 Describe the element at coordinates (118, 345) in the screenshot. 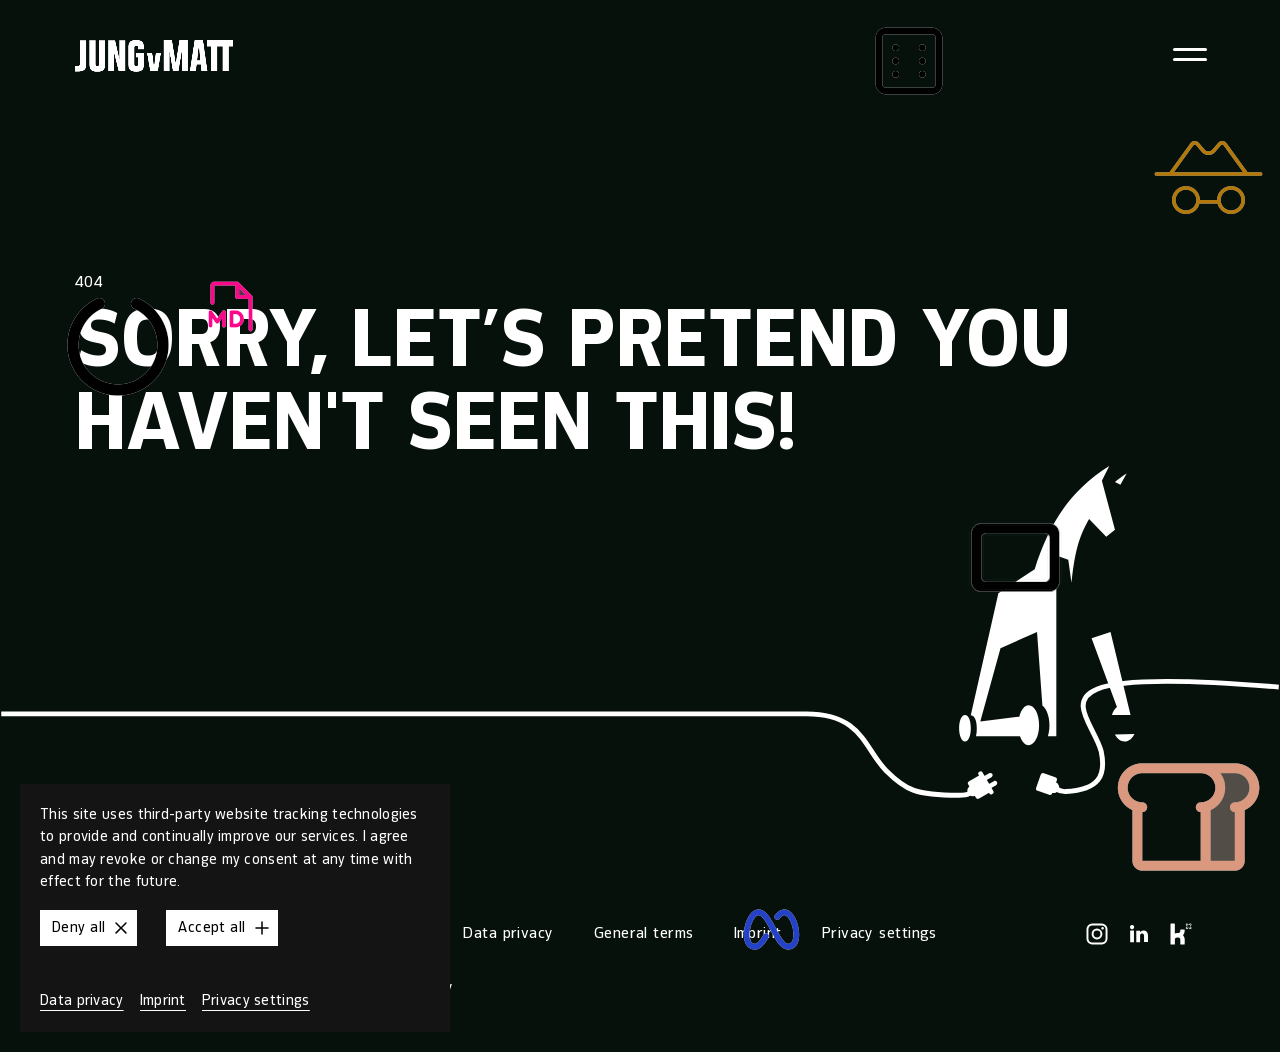

I see `loading or processing in progress` at that location.